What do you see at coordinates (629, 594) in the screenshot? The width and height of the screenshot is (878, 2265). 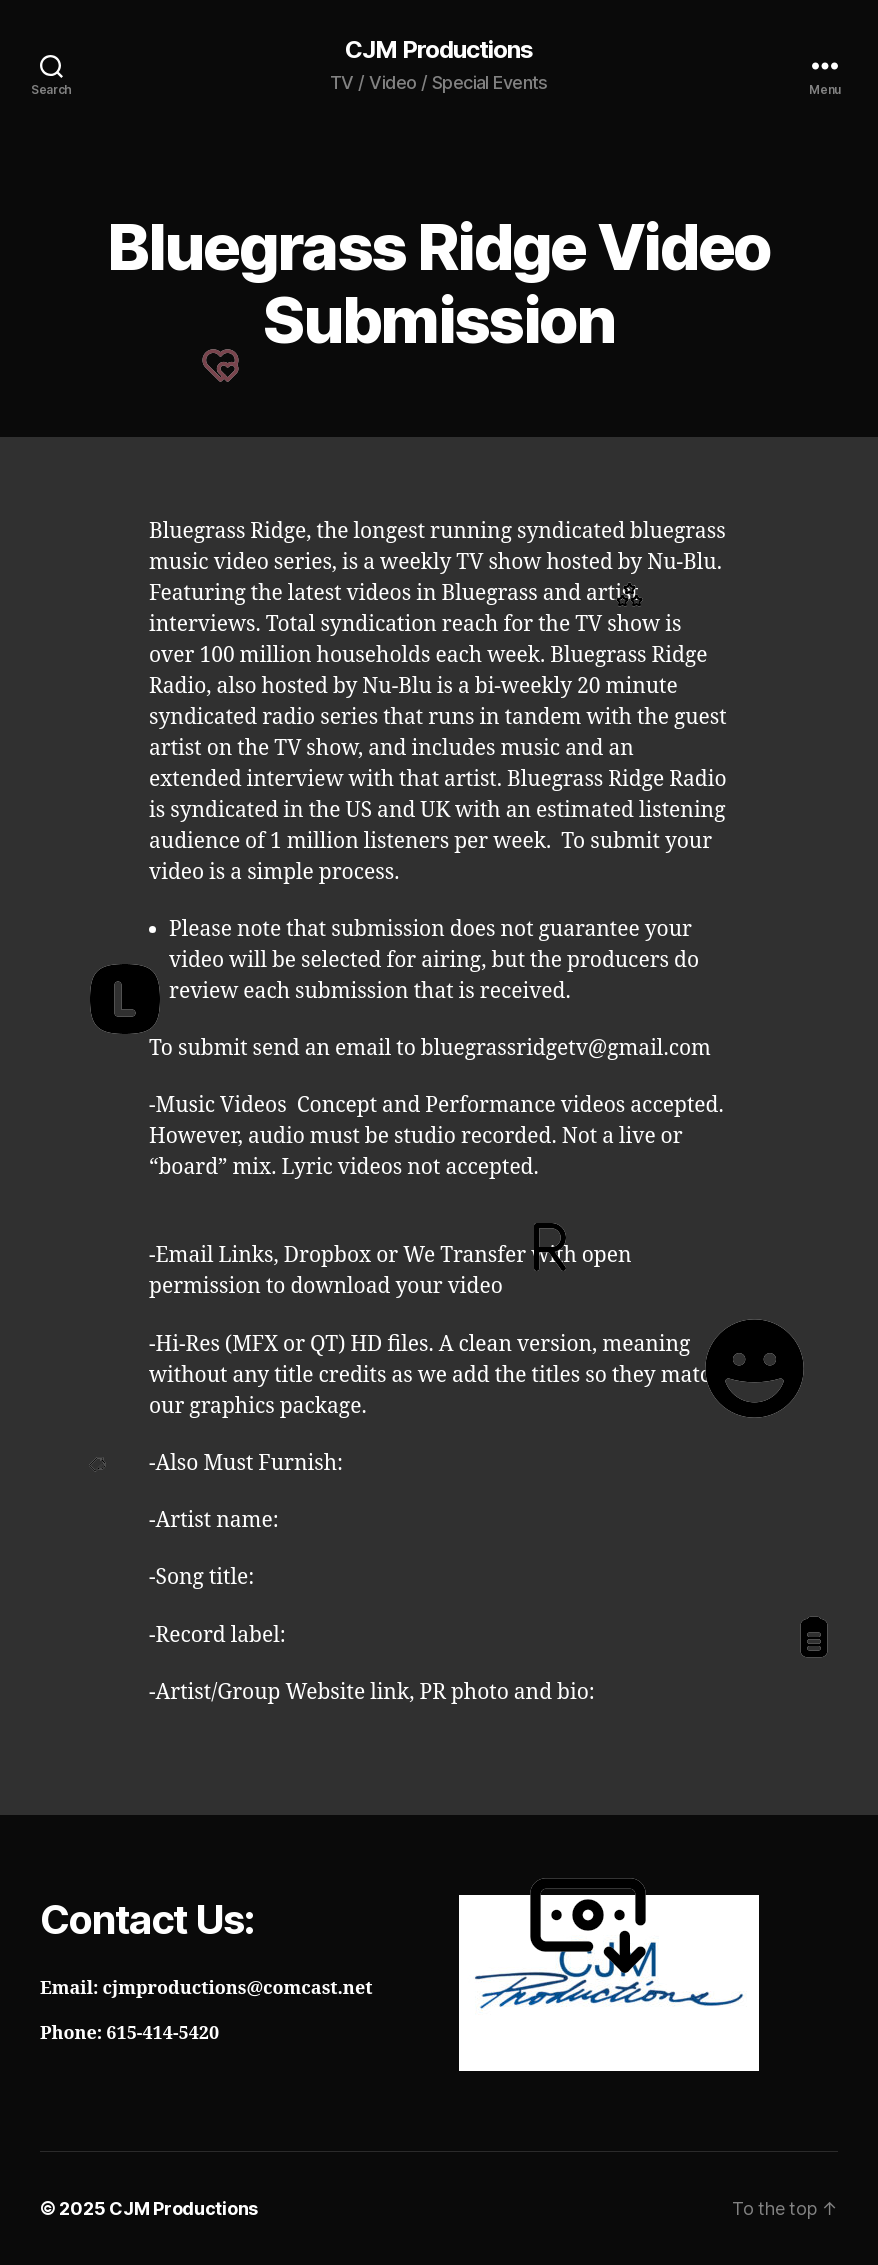 I see `view ratings or reviews` at bounding box center [629, 594].